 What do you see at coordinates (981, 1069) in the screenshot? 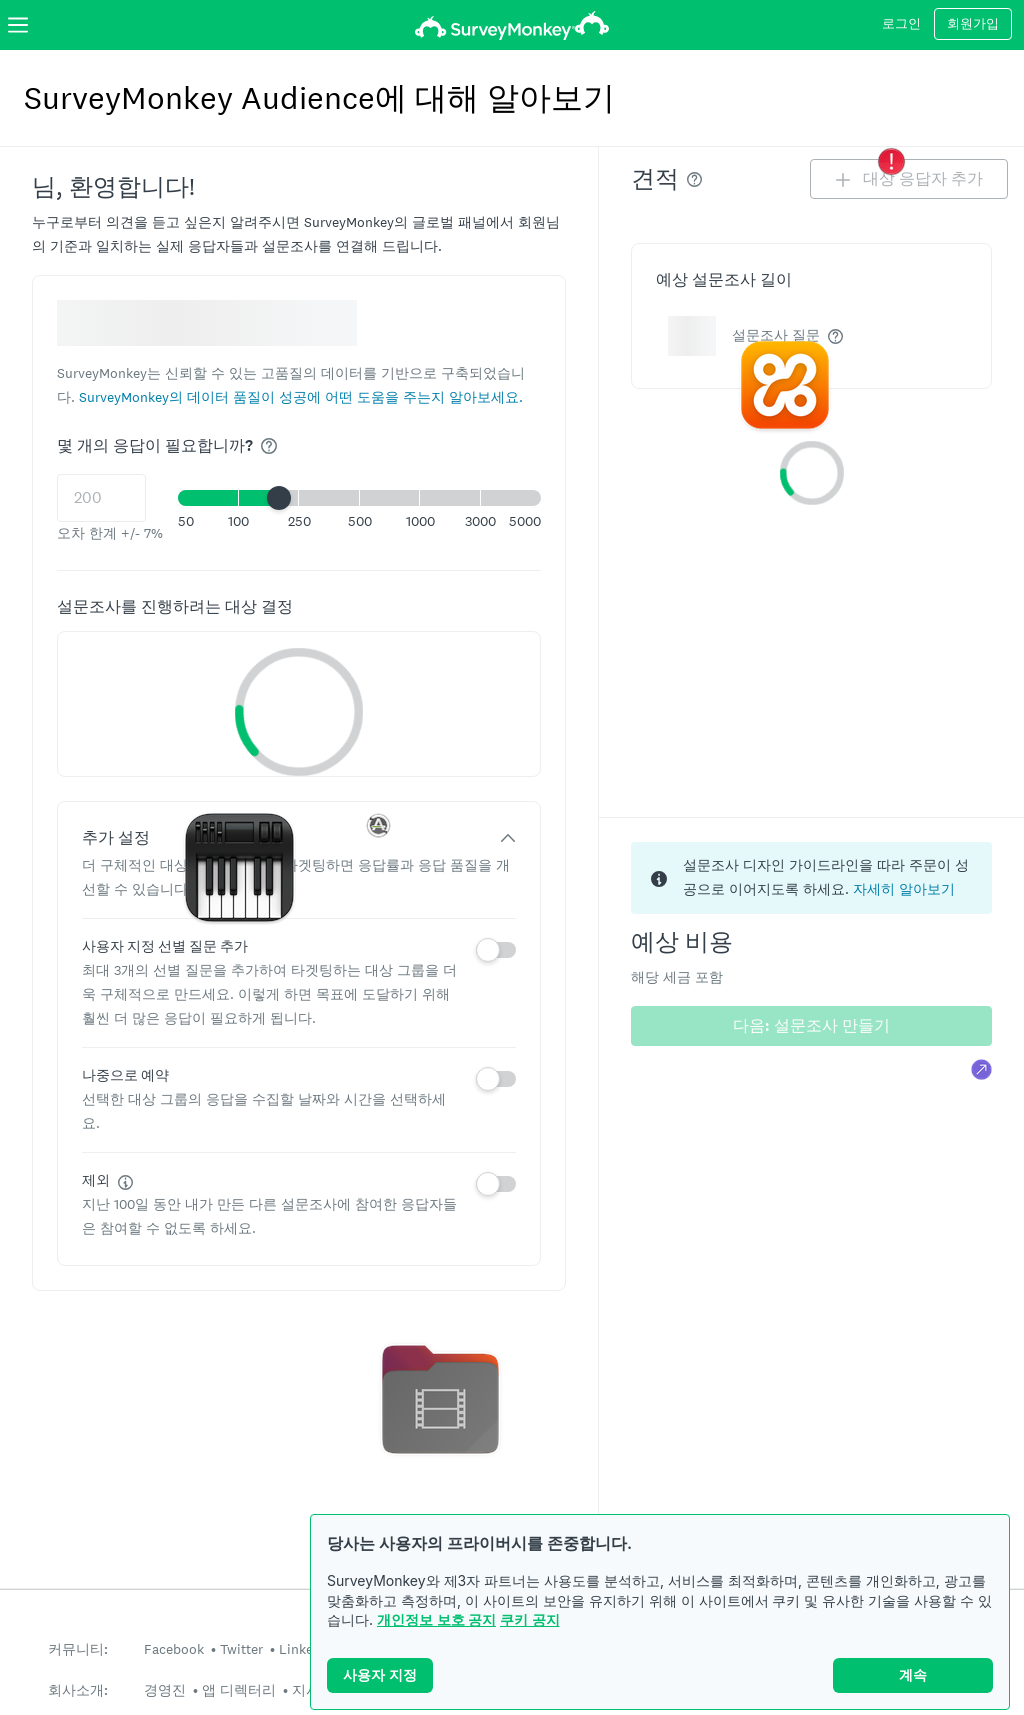
I see `indicates a symbolic link or shortcut to another file` at bounding box center [981, 1069].